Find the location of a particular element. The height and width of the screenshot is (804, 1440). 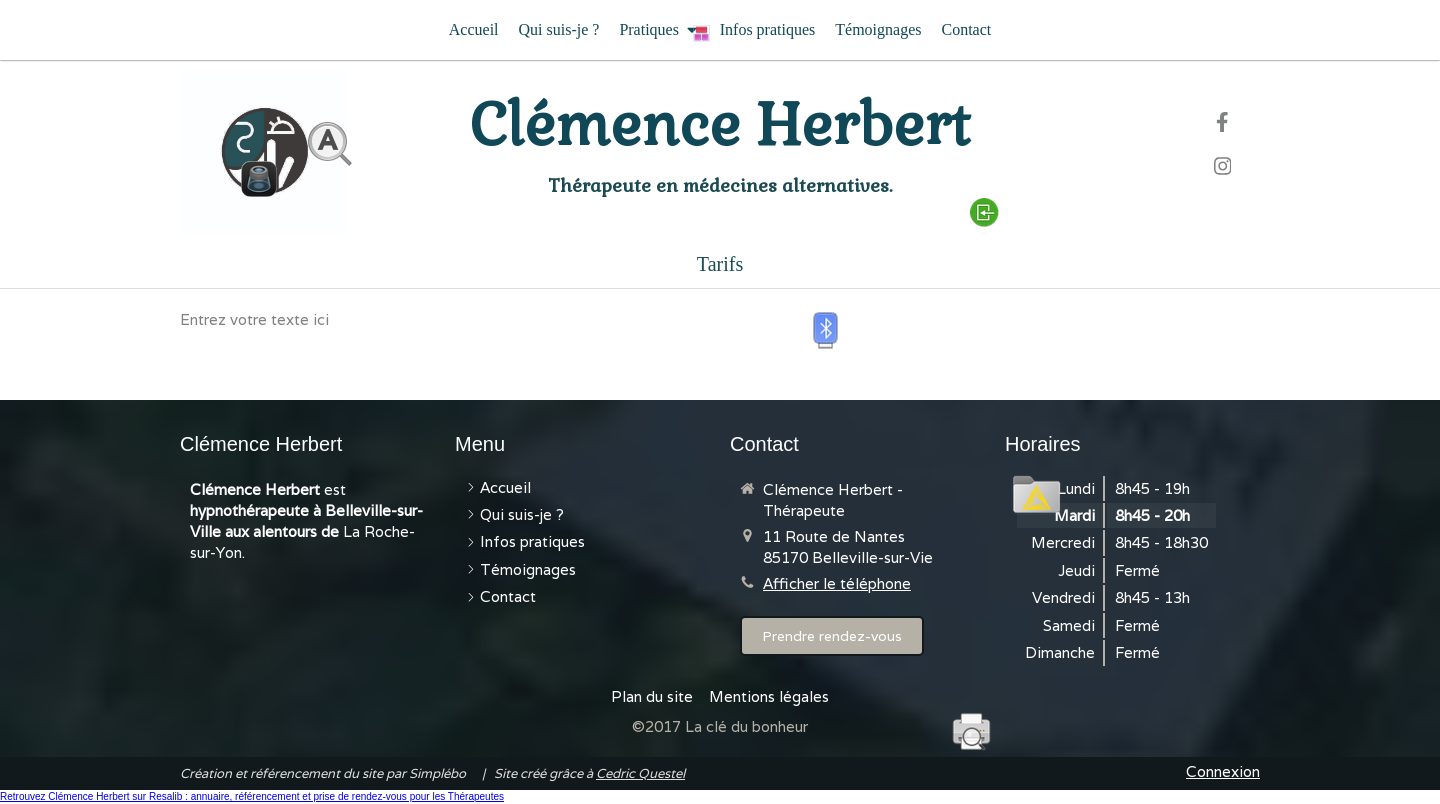

preview document before printing is located at coordinates (971, 731).